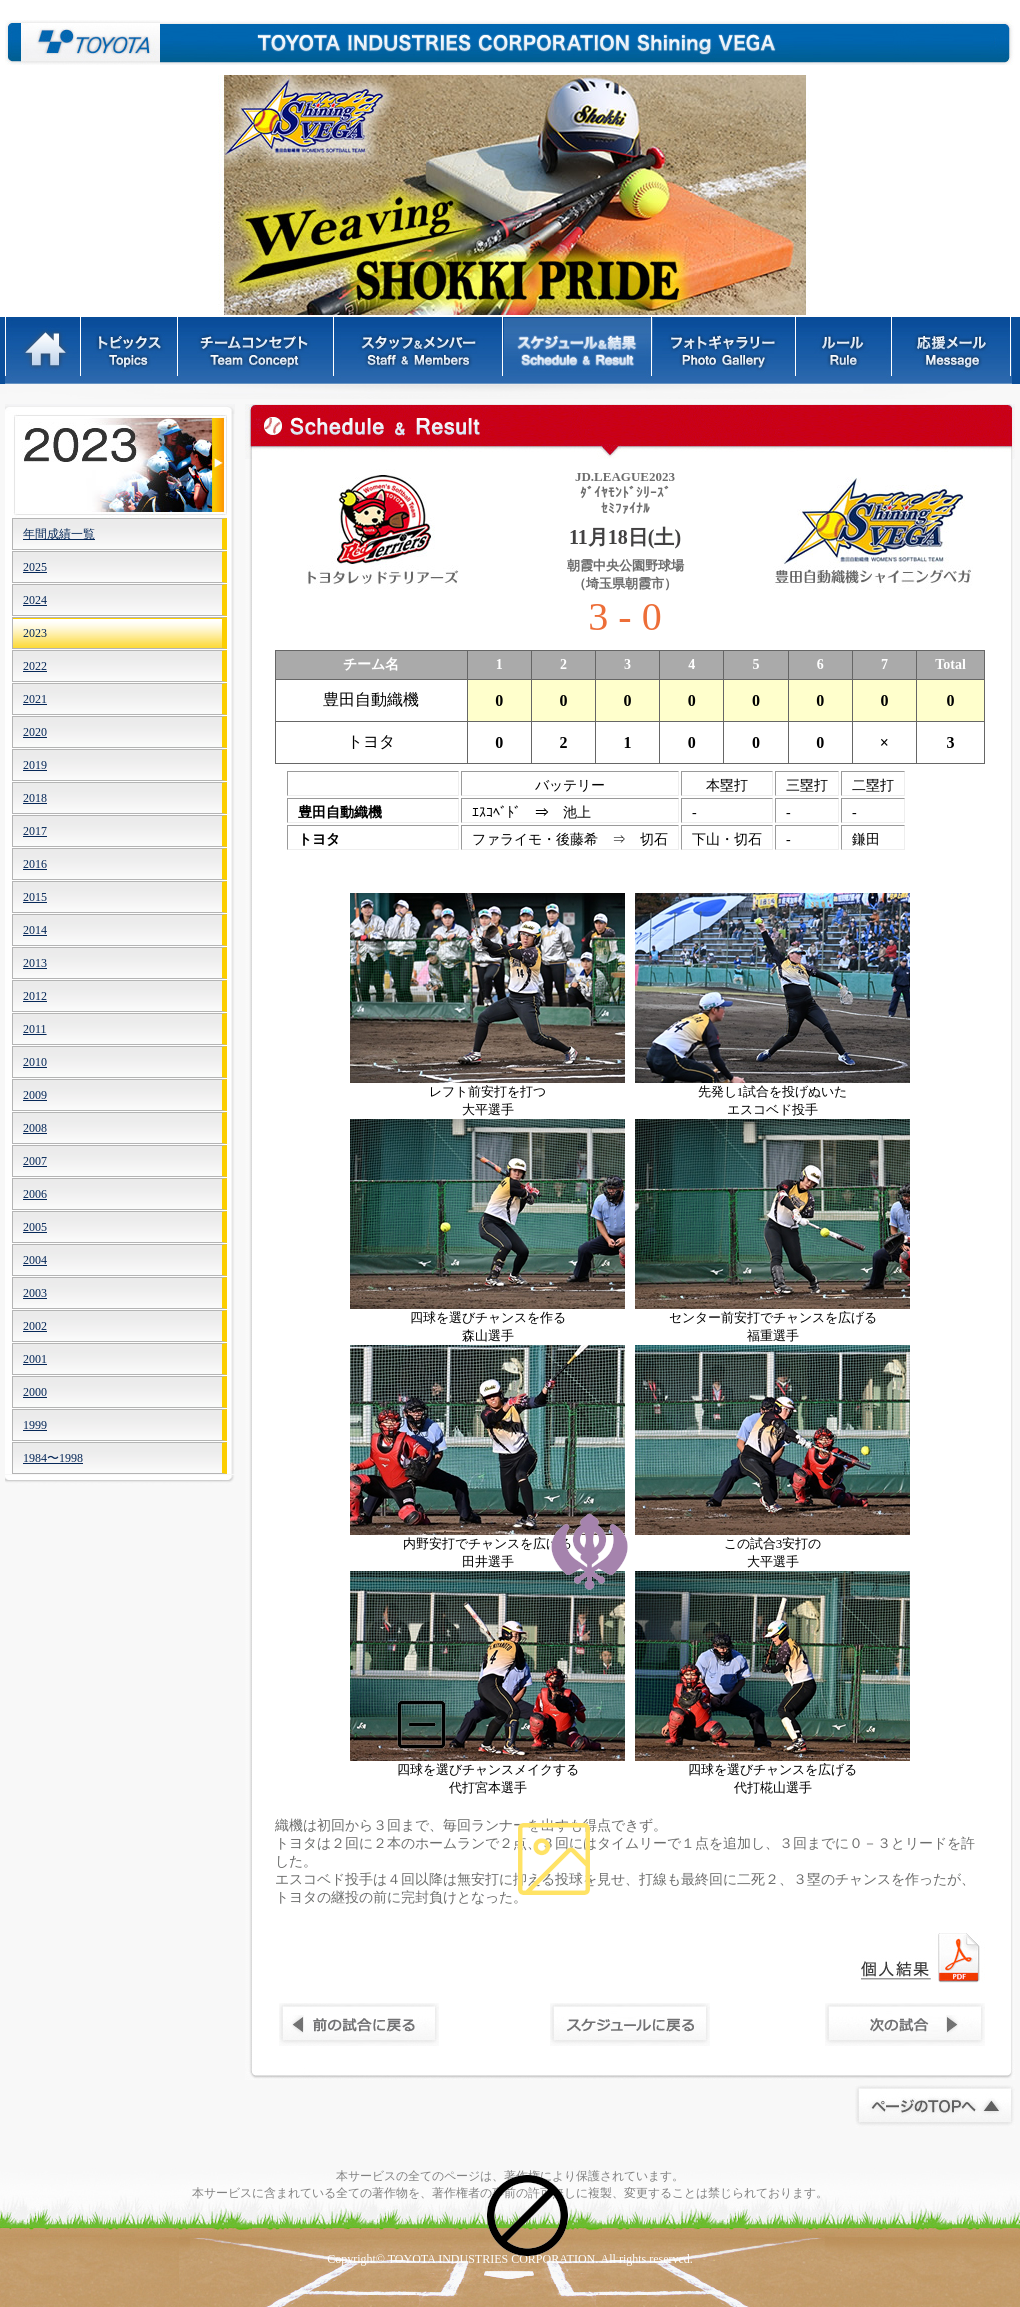 The width and height of the screenshot is (1020, 2307). I want to click on remove item from diff comparison, so click(421, 1724).